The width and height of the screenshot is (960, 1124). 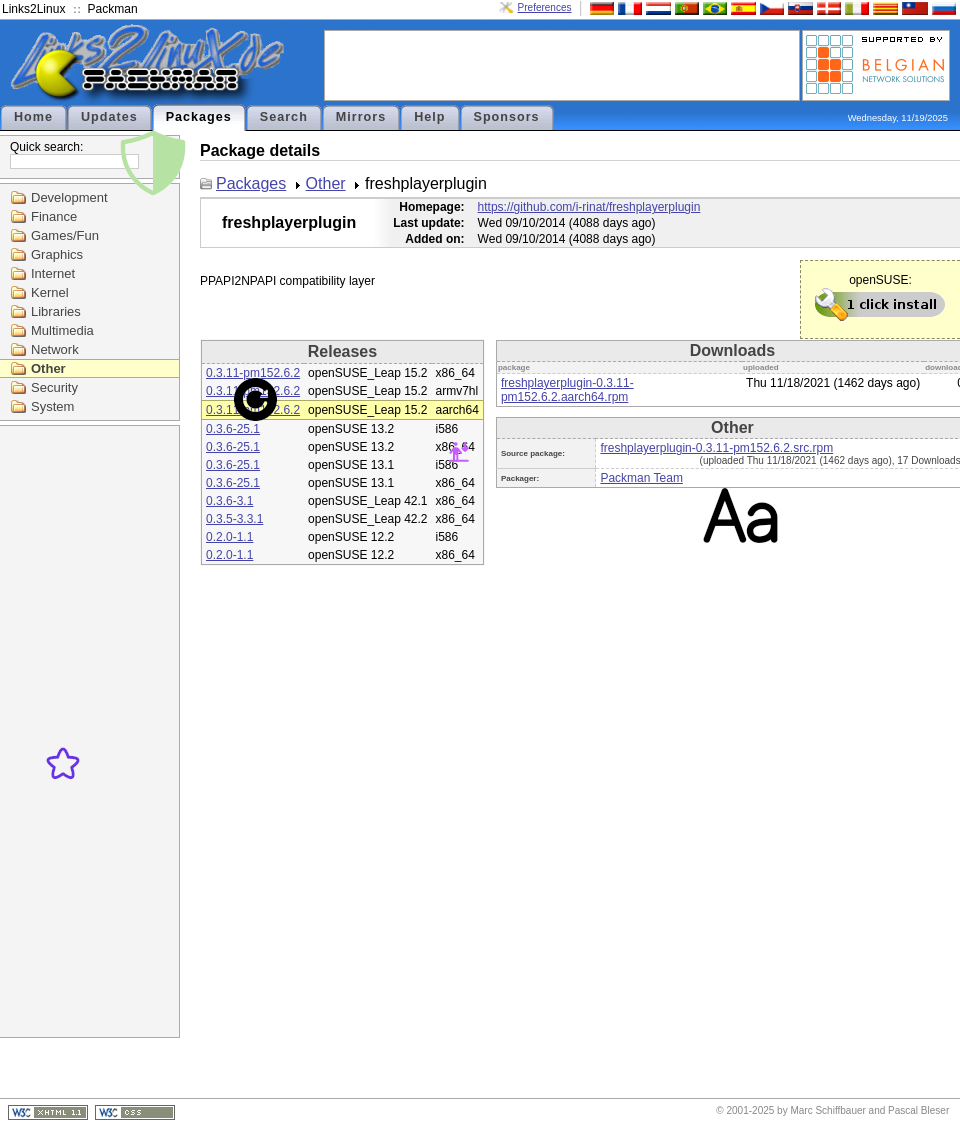 I want to click on indicates partial security or protection status, so click(x=153, y=163).